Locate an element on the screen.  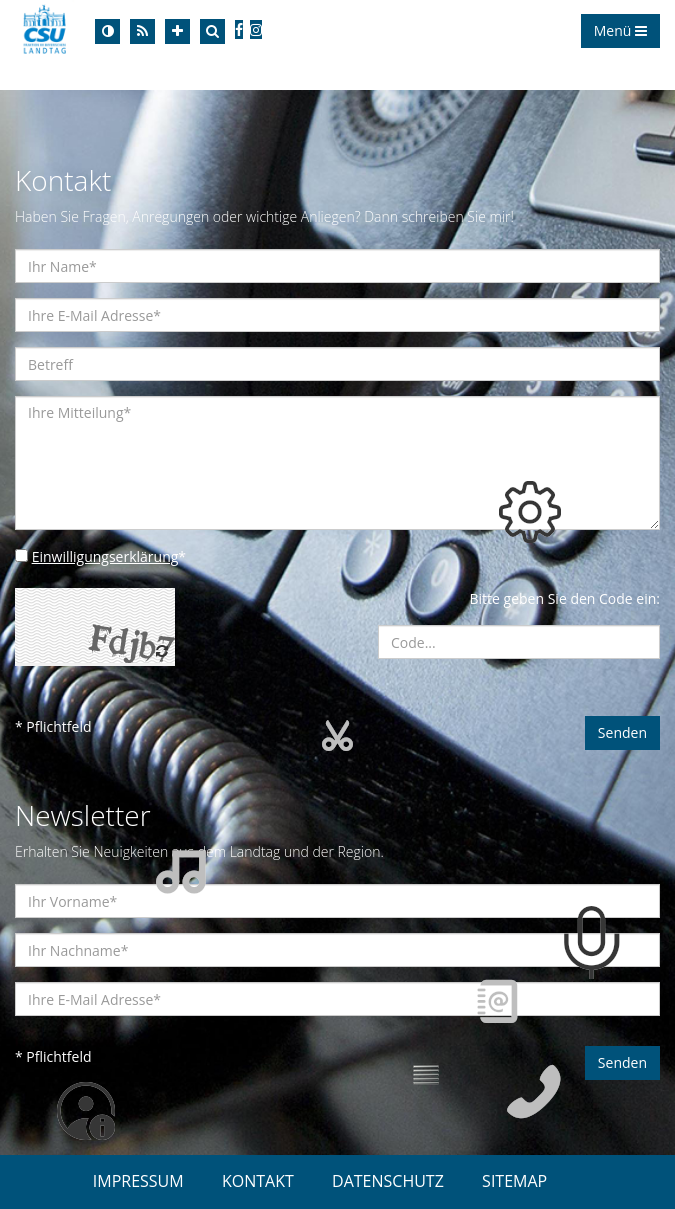
open address book or contacts is located at coordinates (500, 1000).